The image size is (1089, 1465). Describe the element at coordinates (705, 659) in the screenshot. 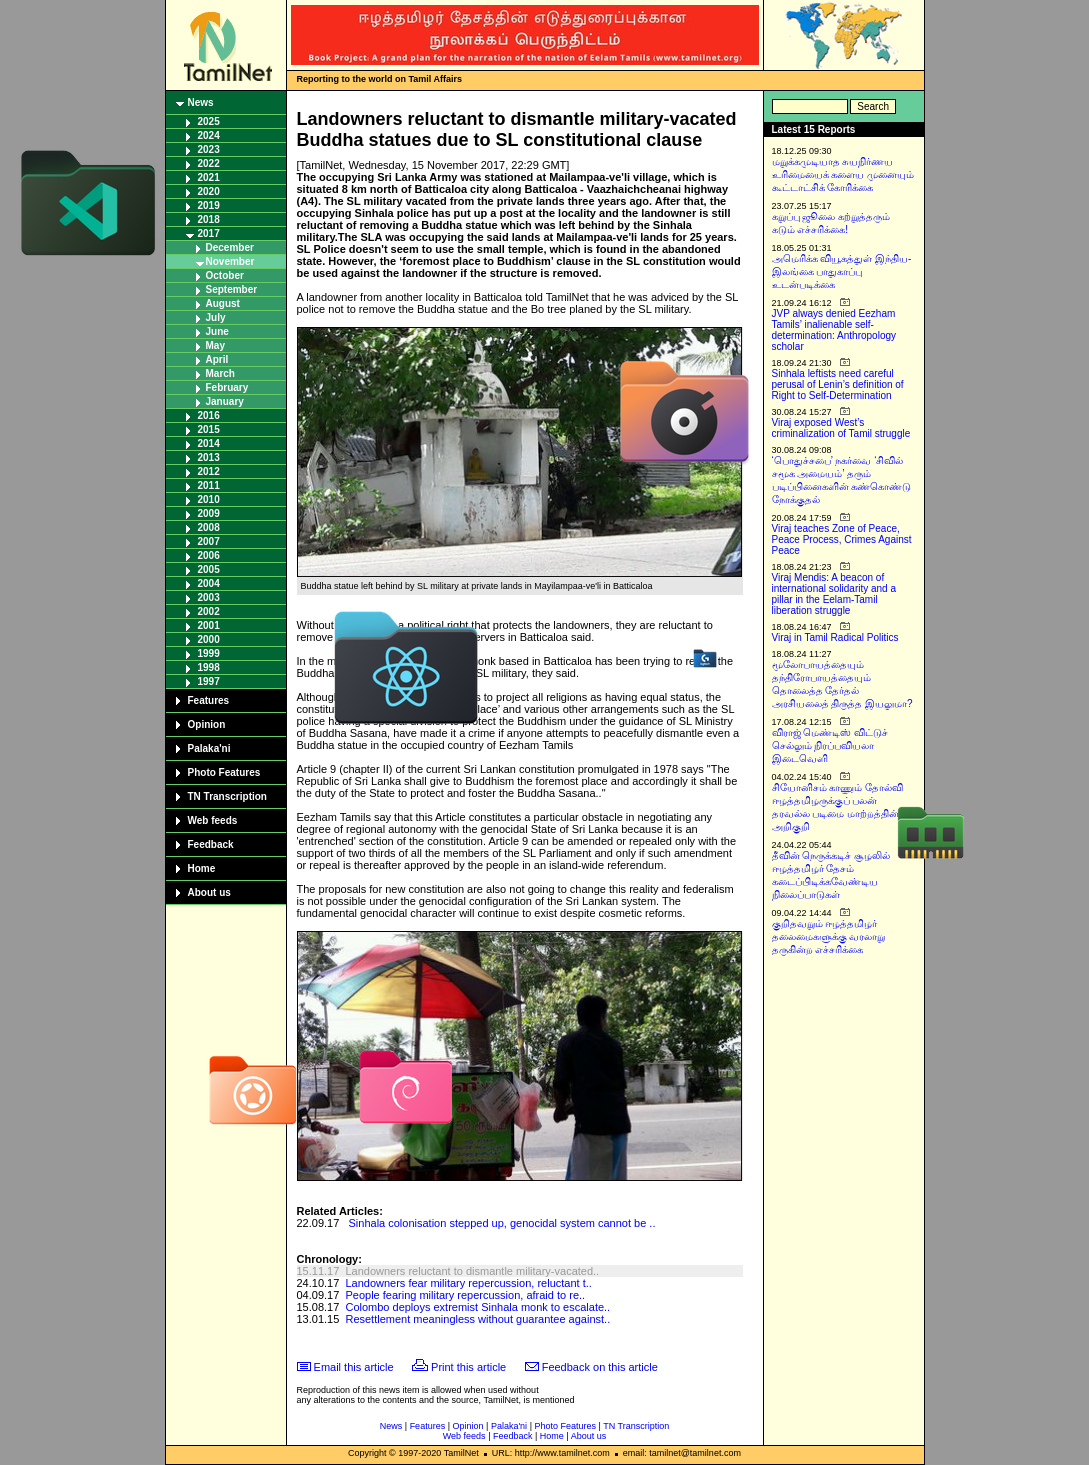

I see `open logitech software or driver files` at that location.